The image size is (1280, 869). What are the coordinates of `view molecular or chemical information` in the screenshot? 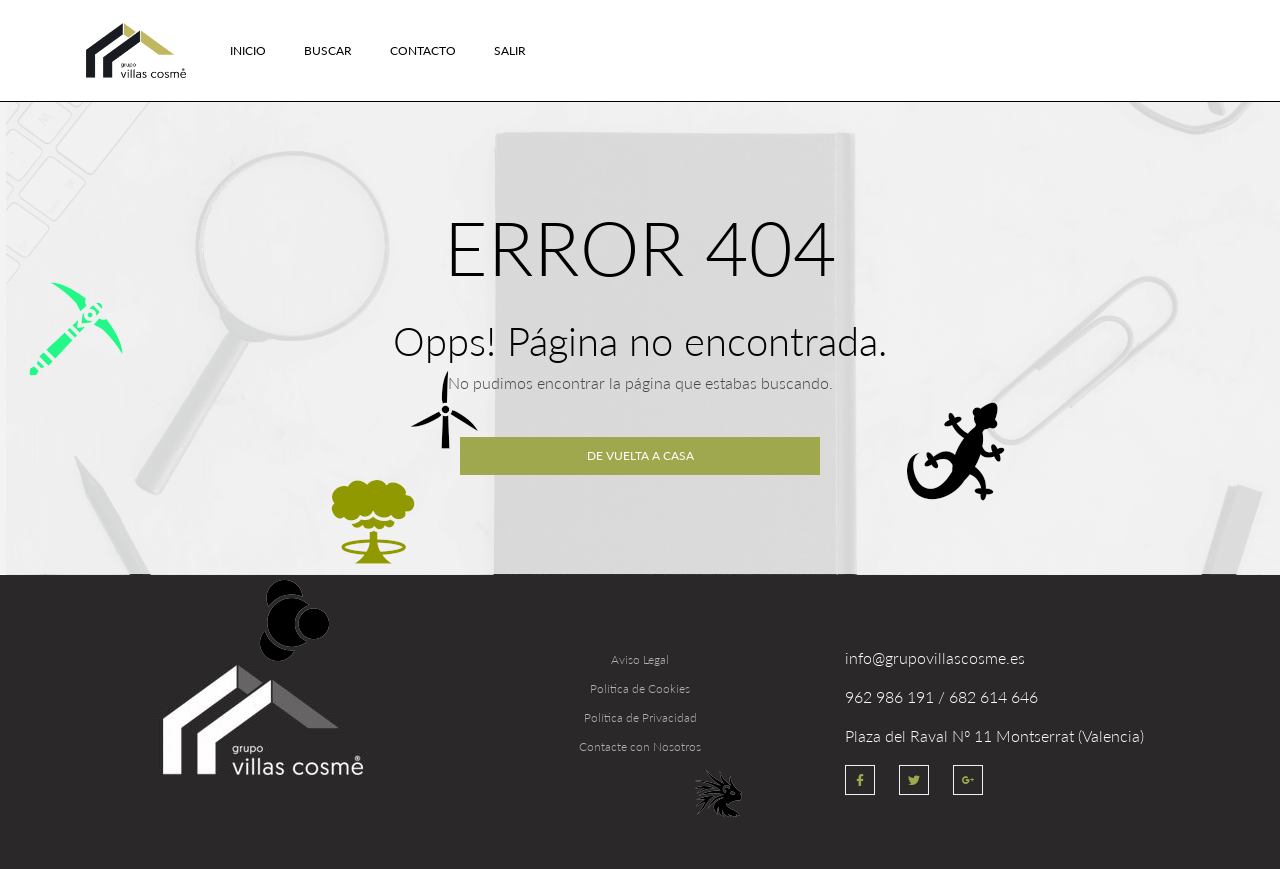 It's located at (294, 620).